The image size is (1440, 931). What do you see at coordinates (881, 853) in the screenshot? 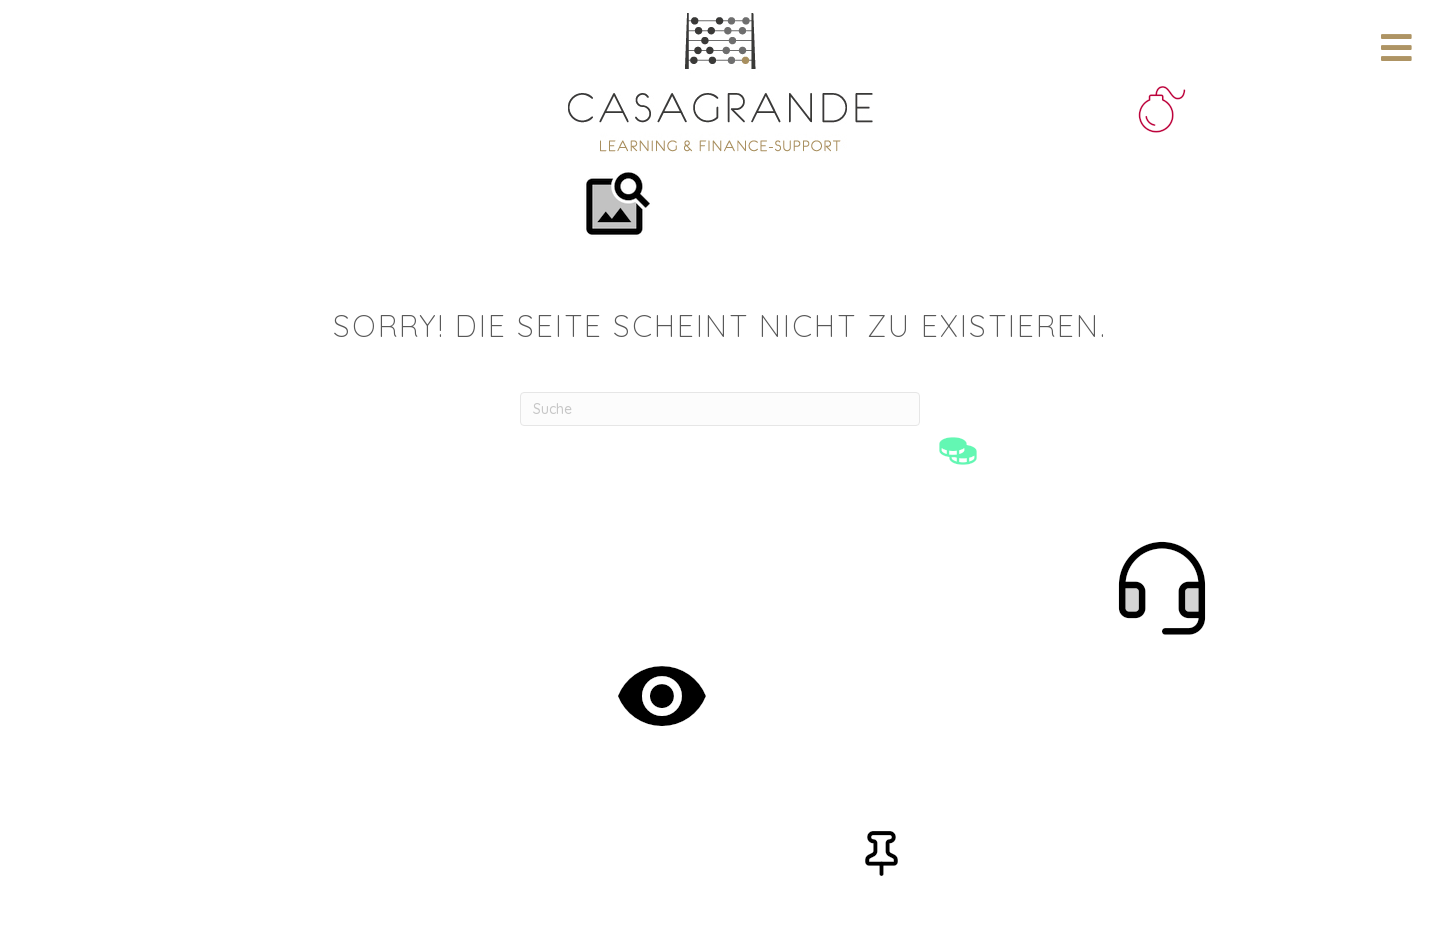
I see `pin an item to keep it visible` at bounding box center [881, 853].